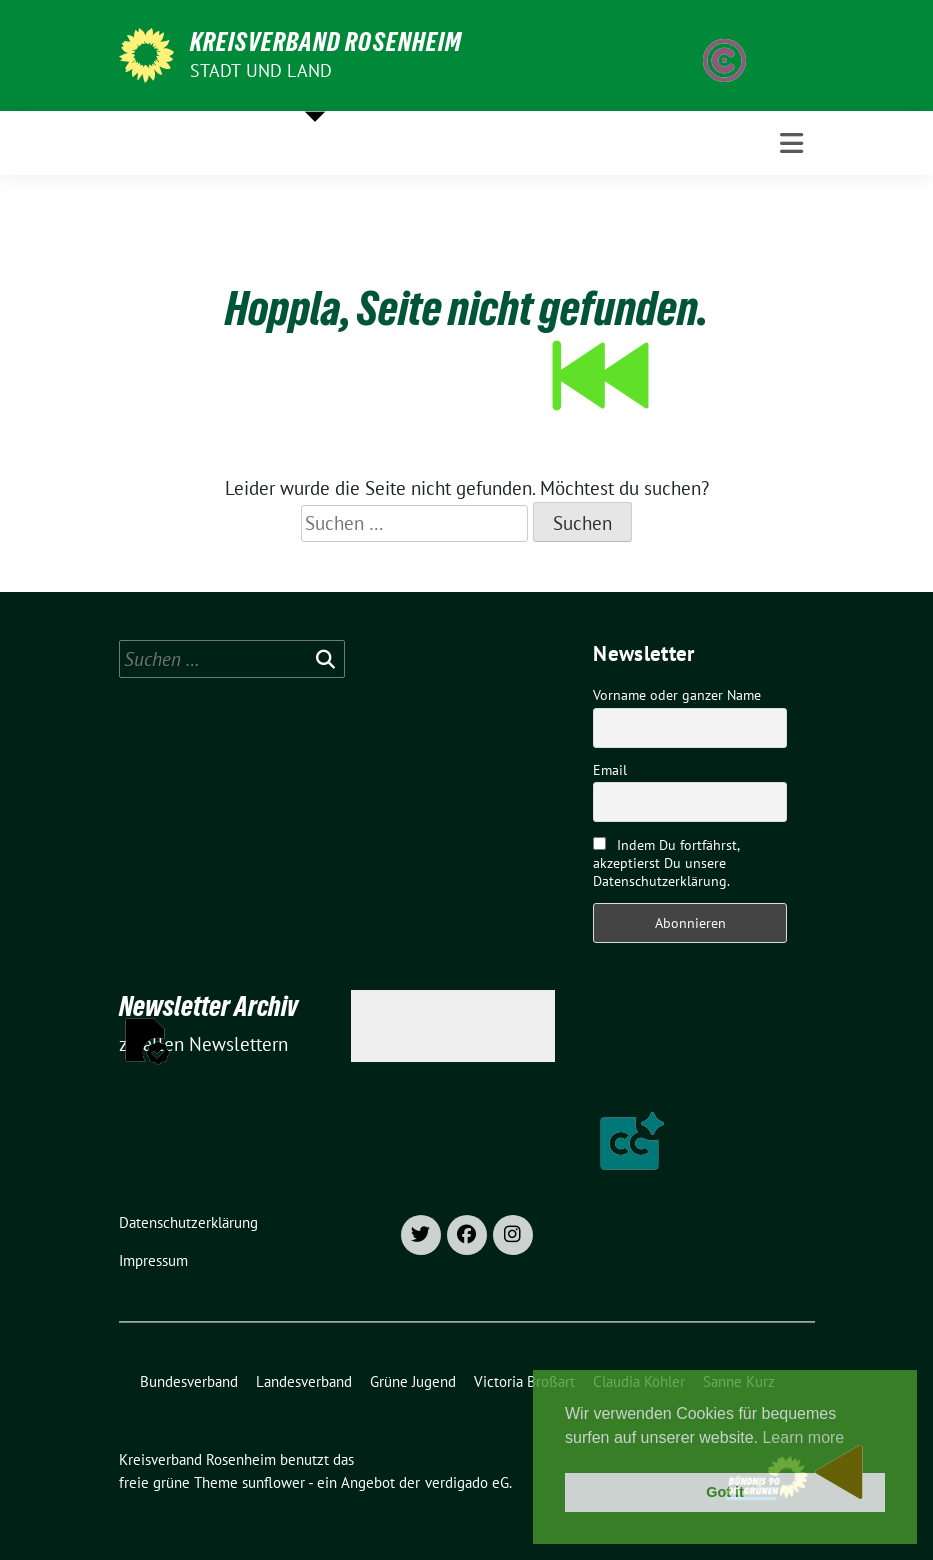 The width and height of the screenshot is (933, 1560). I want to click on enable AI-generated closed captions, so click(629, 1143).